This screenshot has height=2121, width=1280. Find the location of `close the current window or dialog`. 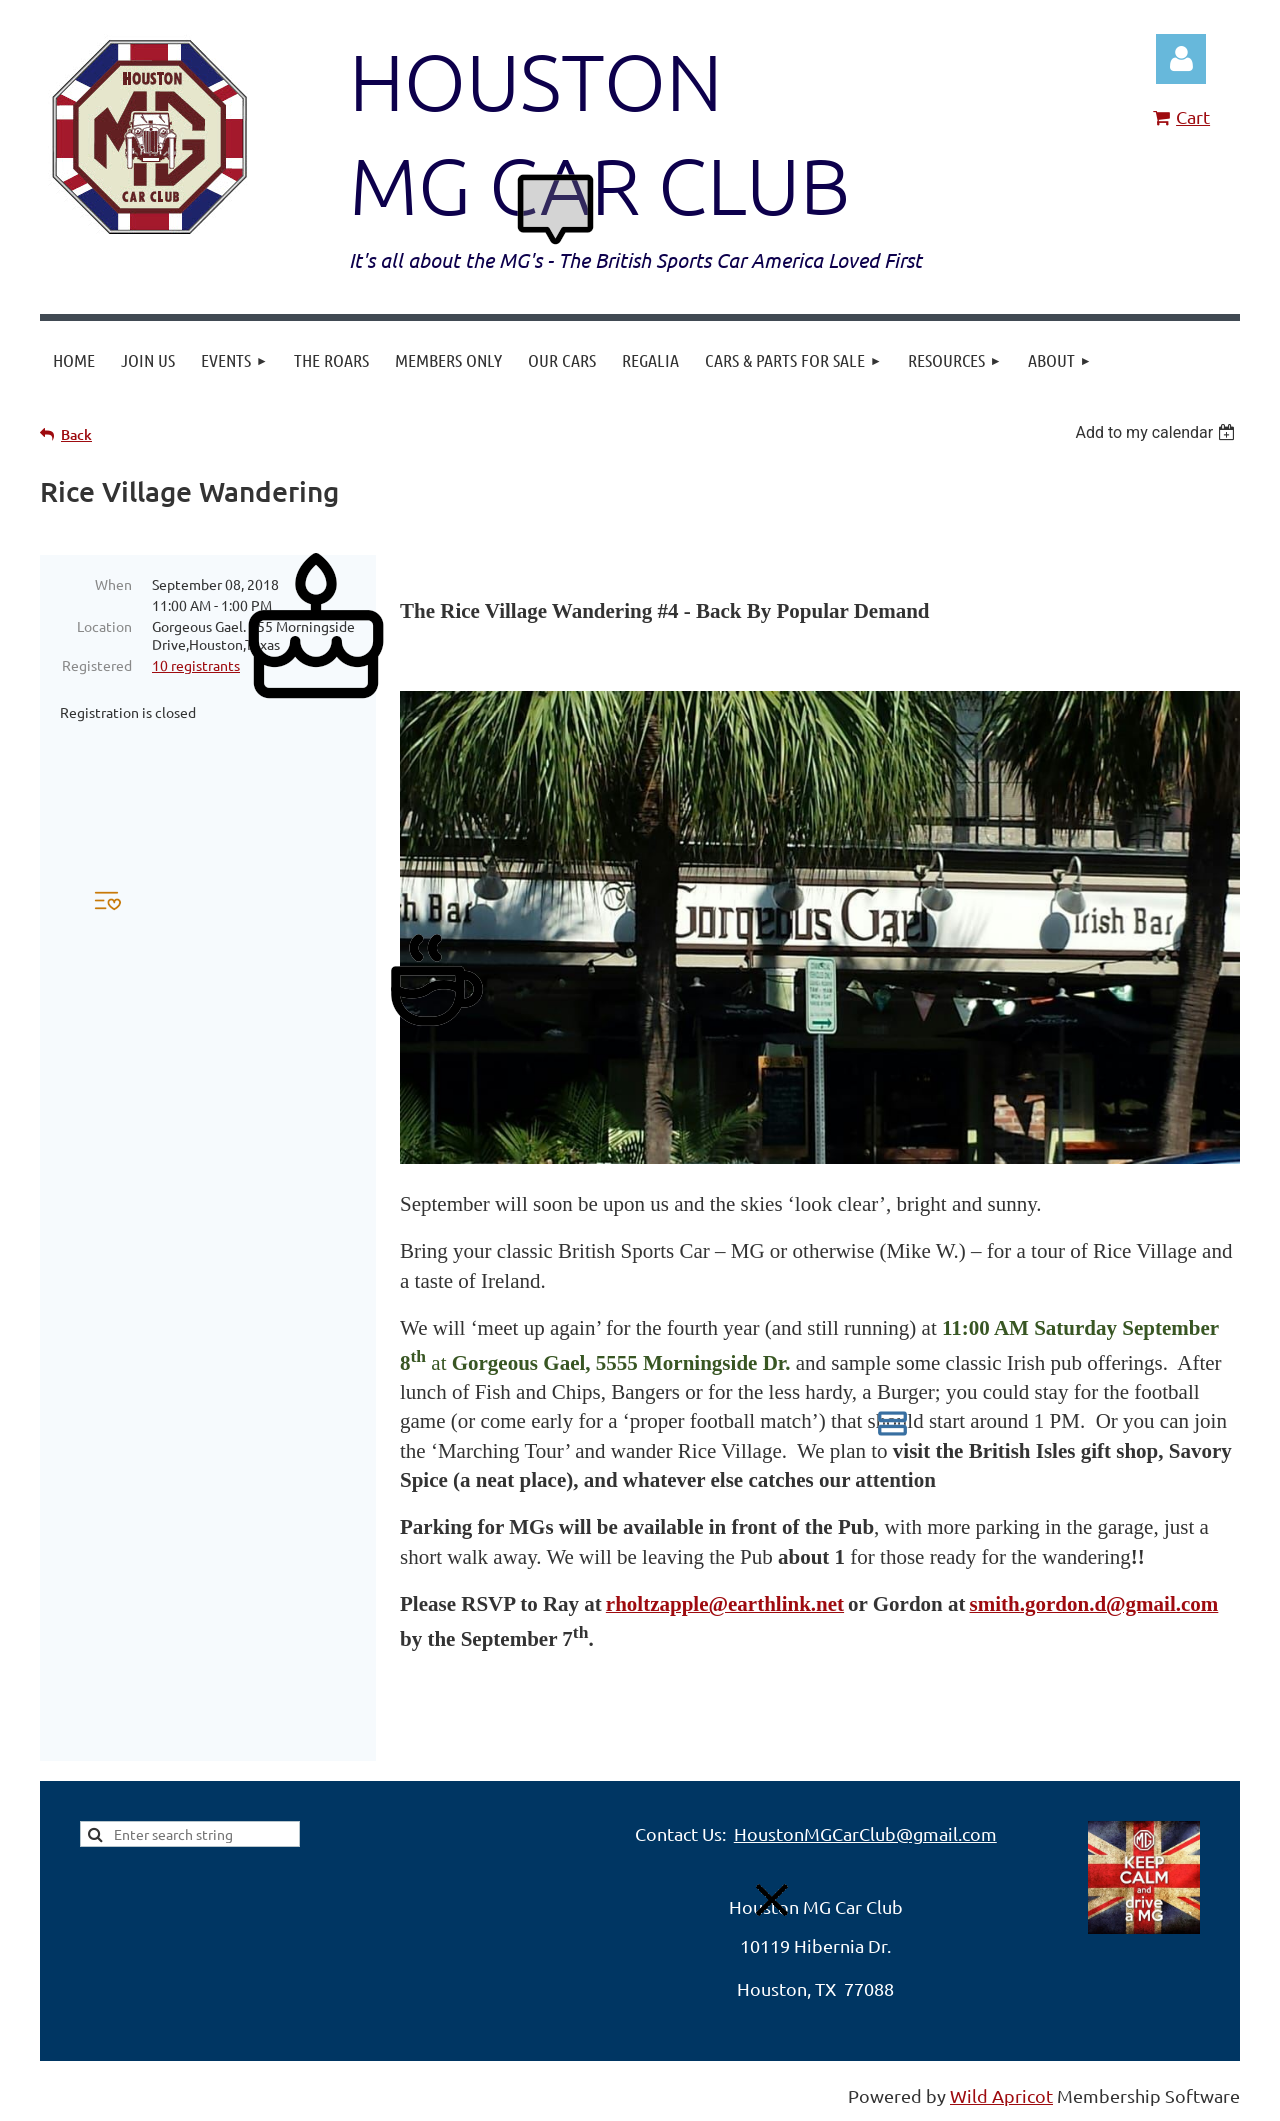

close the current window or dialog is located at coordinates (772, 1900).